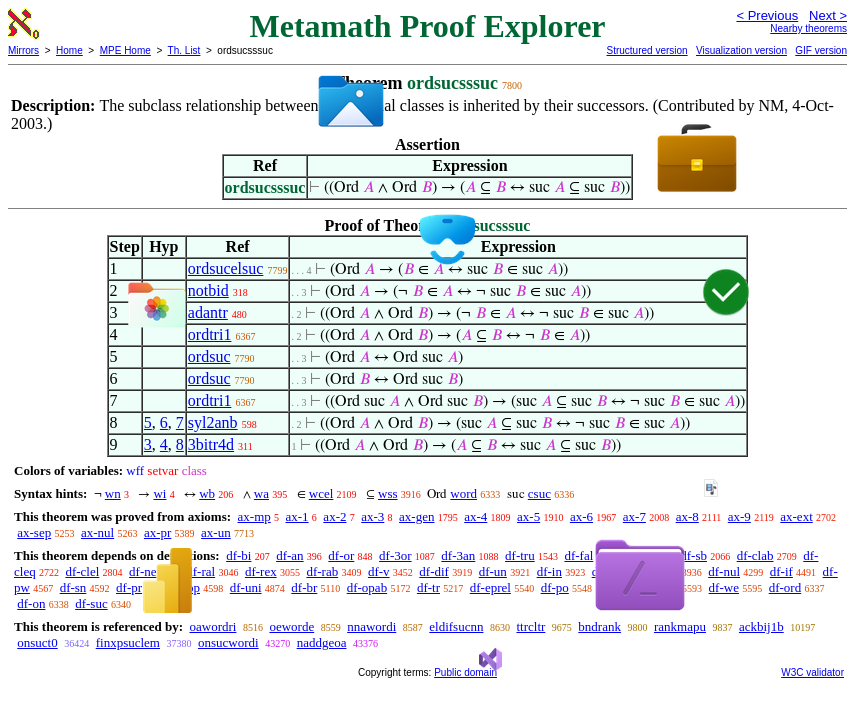 The height and width of the screenshot is (720, 855). Describe the element at coordinates (447, 239) in the screenshot. I see `open mixed reality portal app` at that location.